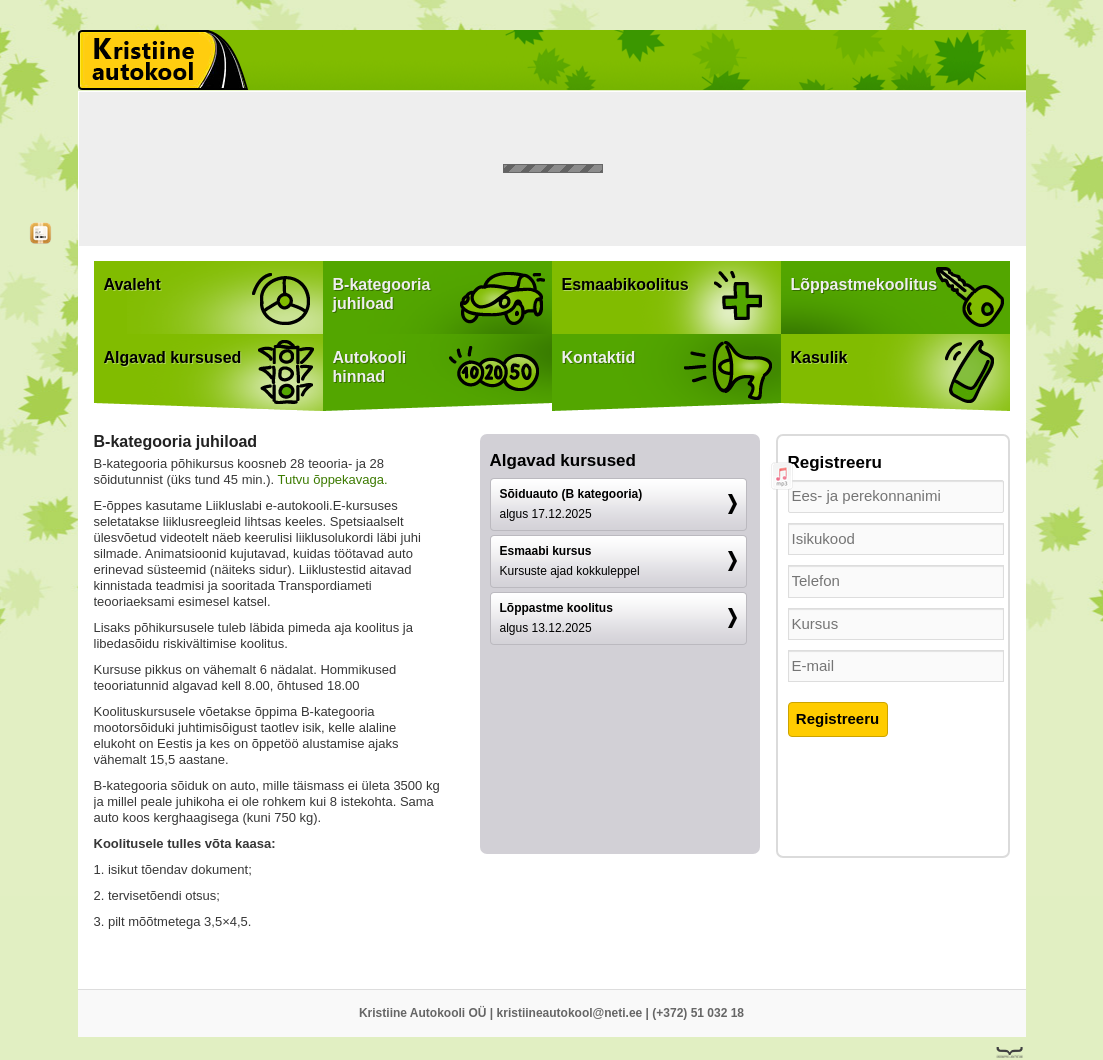 The image size is (1103, 1060). What do you see at coordinates (782, 476) in the screenshot?
I see `an mp3 audio file` at bounding box center [782, 476].